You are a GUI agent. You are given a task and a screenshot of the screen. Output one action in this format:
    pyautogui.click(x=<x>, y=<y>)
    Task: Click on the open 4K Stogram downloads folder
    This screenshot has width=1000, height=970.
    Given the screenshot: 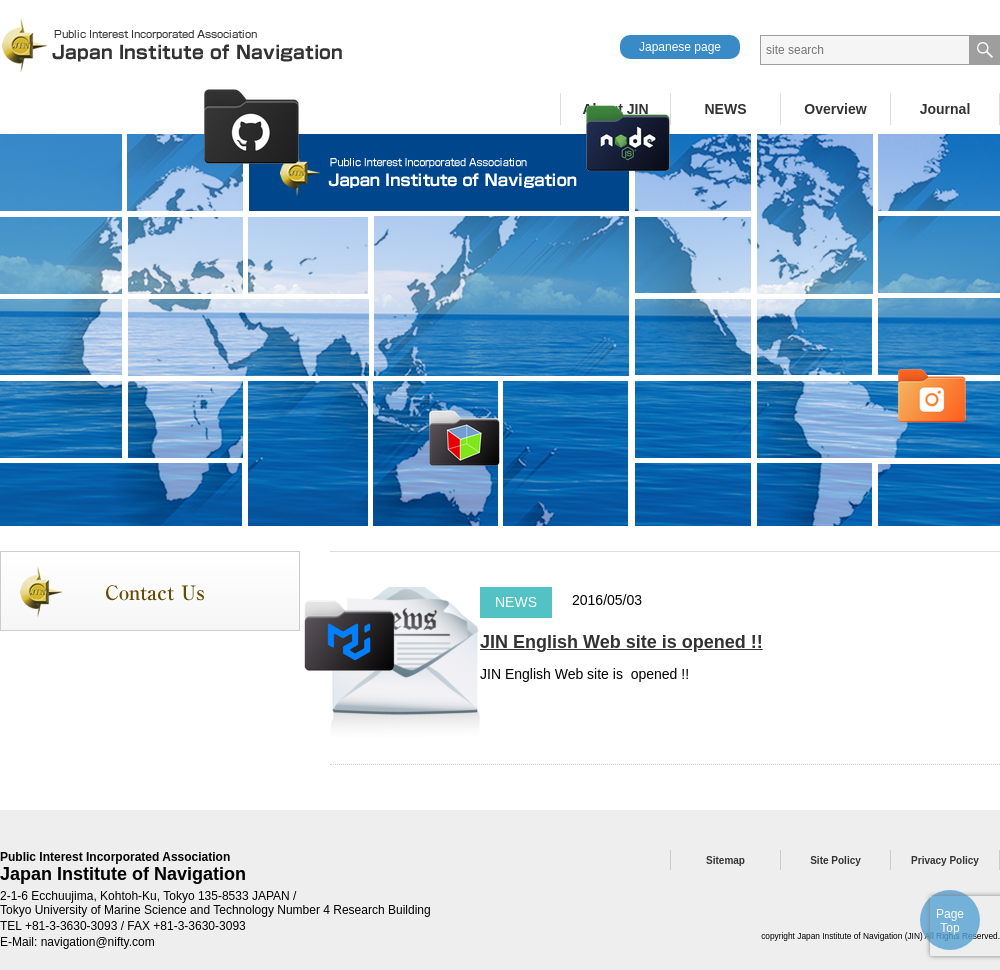 What is the action you would take?
    pyautogui.click(x=931, y=397)
    